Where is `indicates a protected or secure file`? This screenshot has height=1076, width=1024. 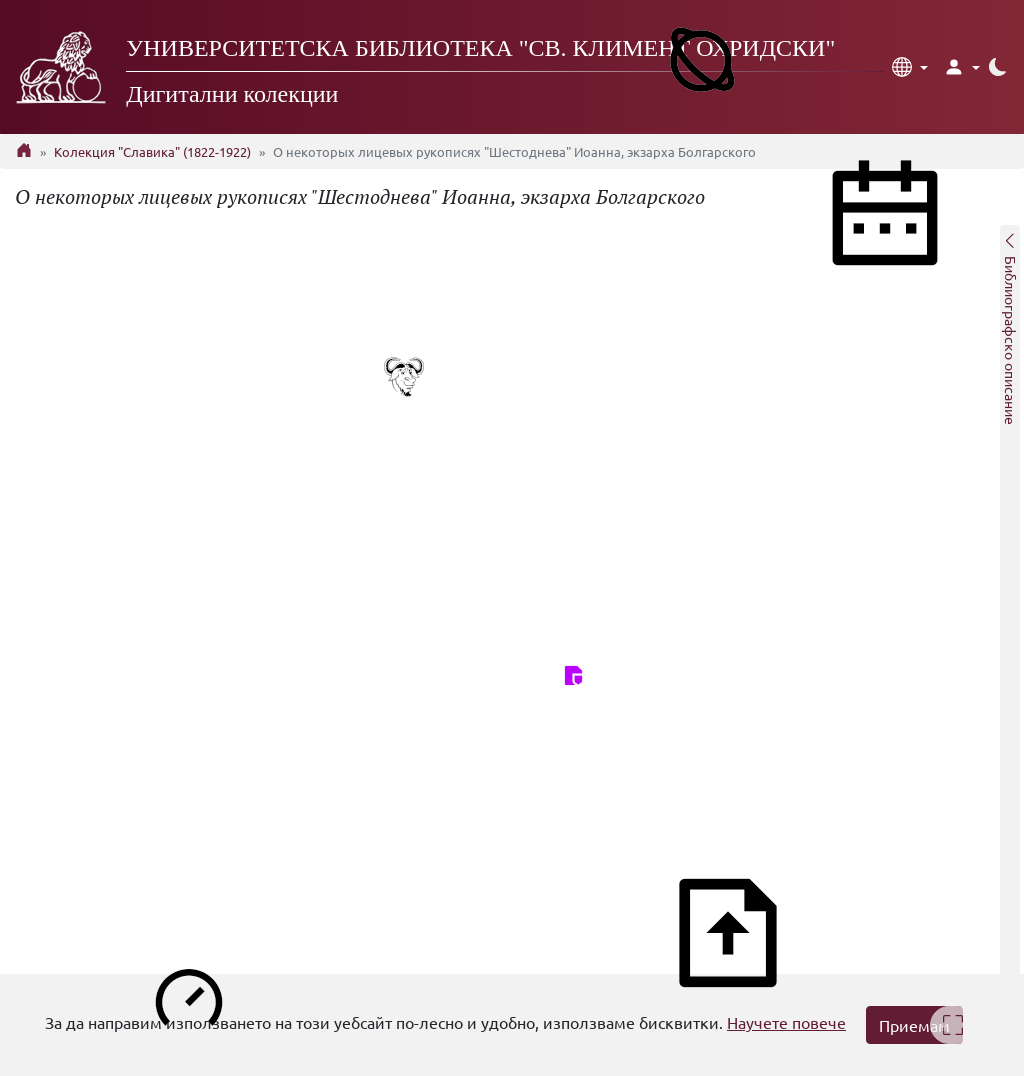 indicates a protected or secure file is located at coordinates (573, 675).